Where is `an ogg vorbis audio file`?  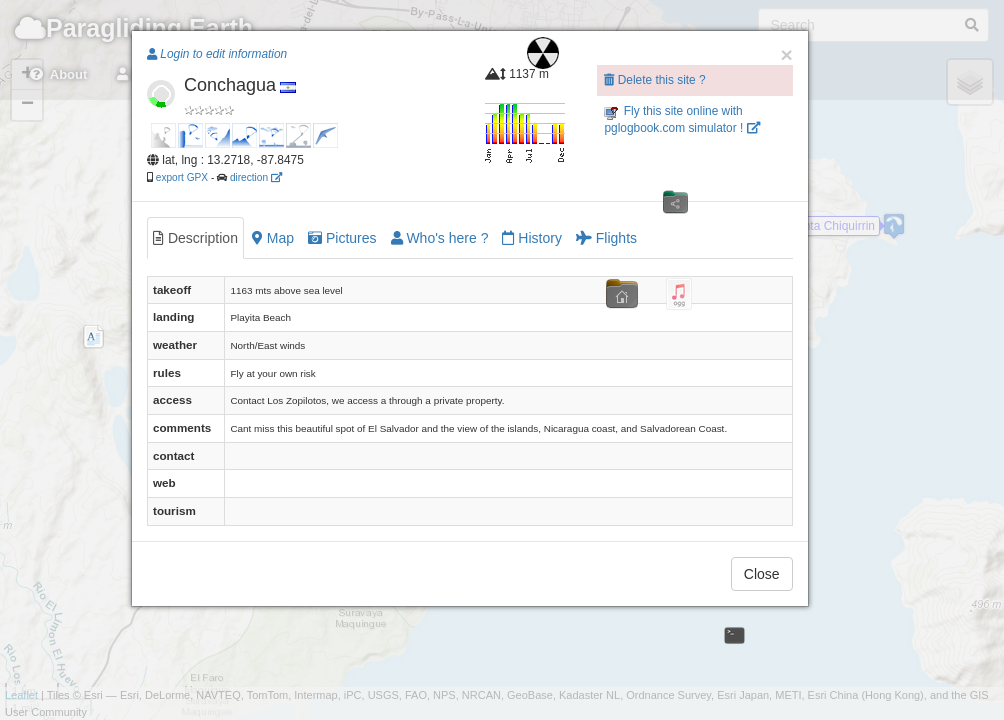 an ogg vorbis audio file is located at coordinates (679, 294).